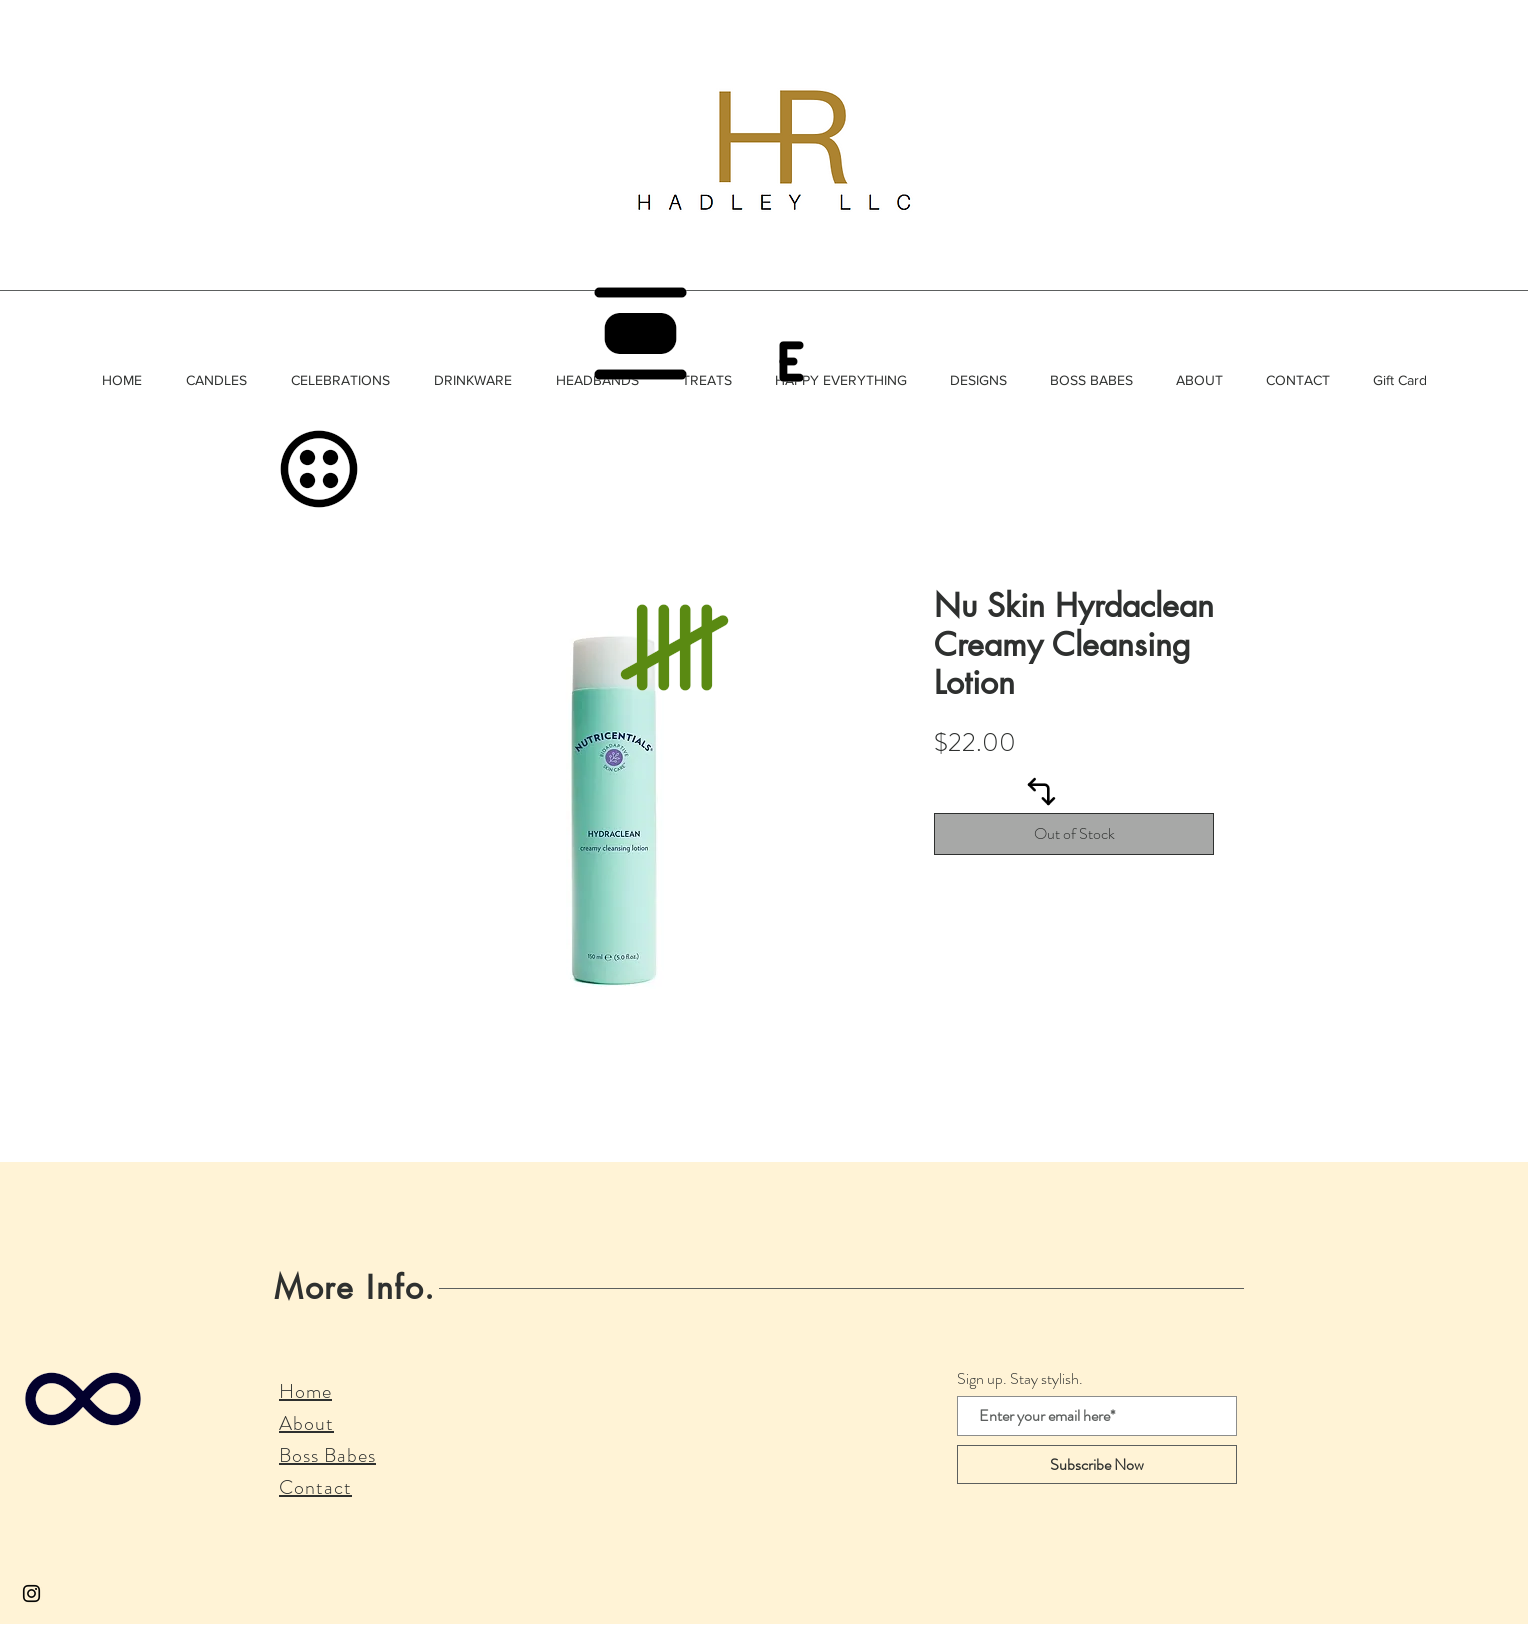  What do you see at coordinates (791, 361) in the screenshot?
I see `indicates edge network connectivity status` at bounding box center [791, 361].